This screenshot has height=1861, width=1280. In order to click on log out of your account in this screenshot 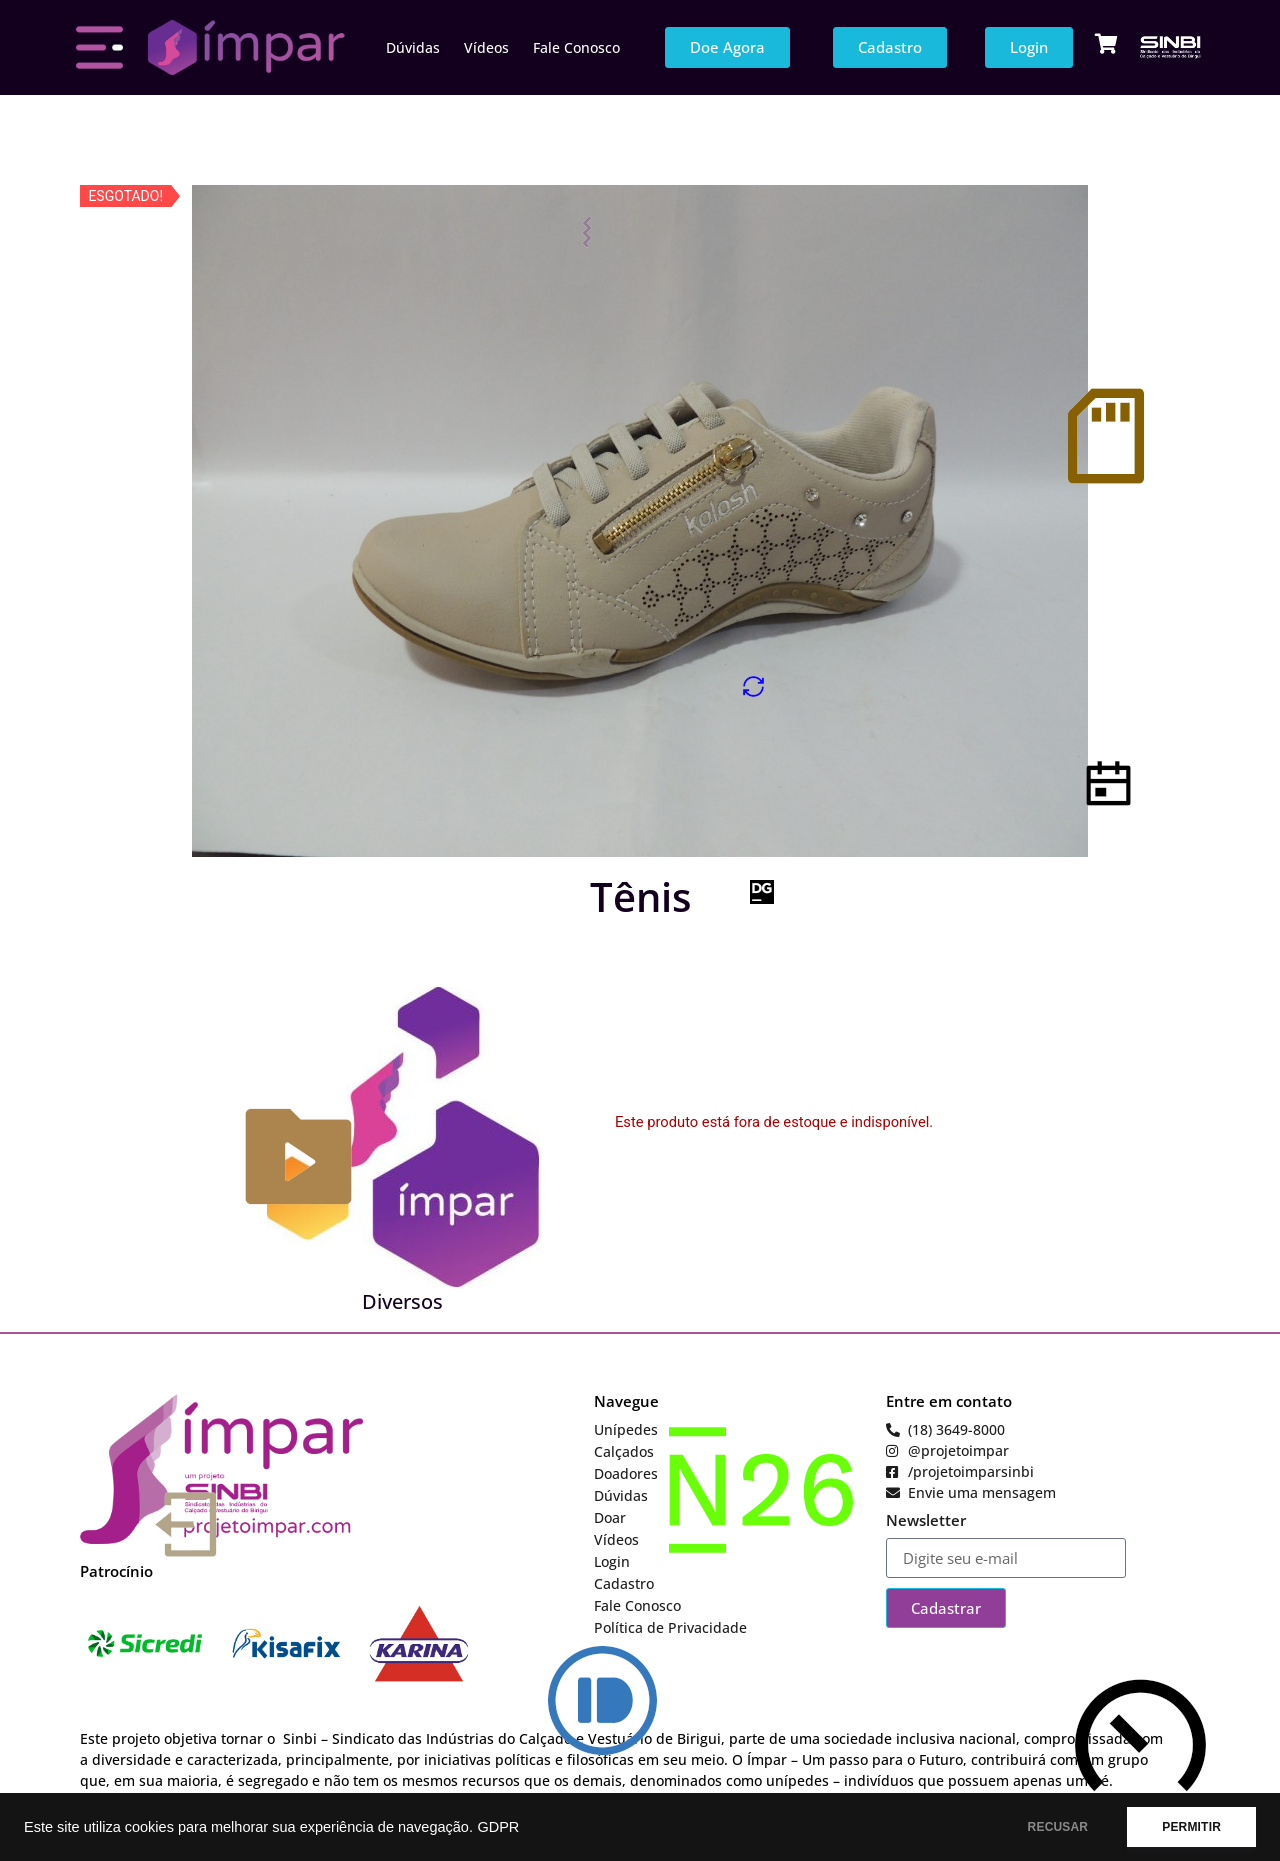, I will do `click(190, 1524)`.